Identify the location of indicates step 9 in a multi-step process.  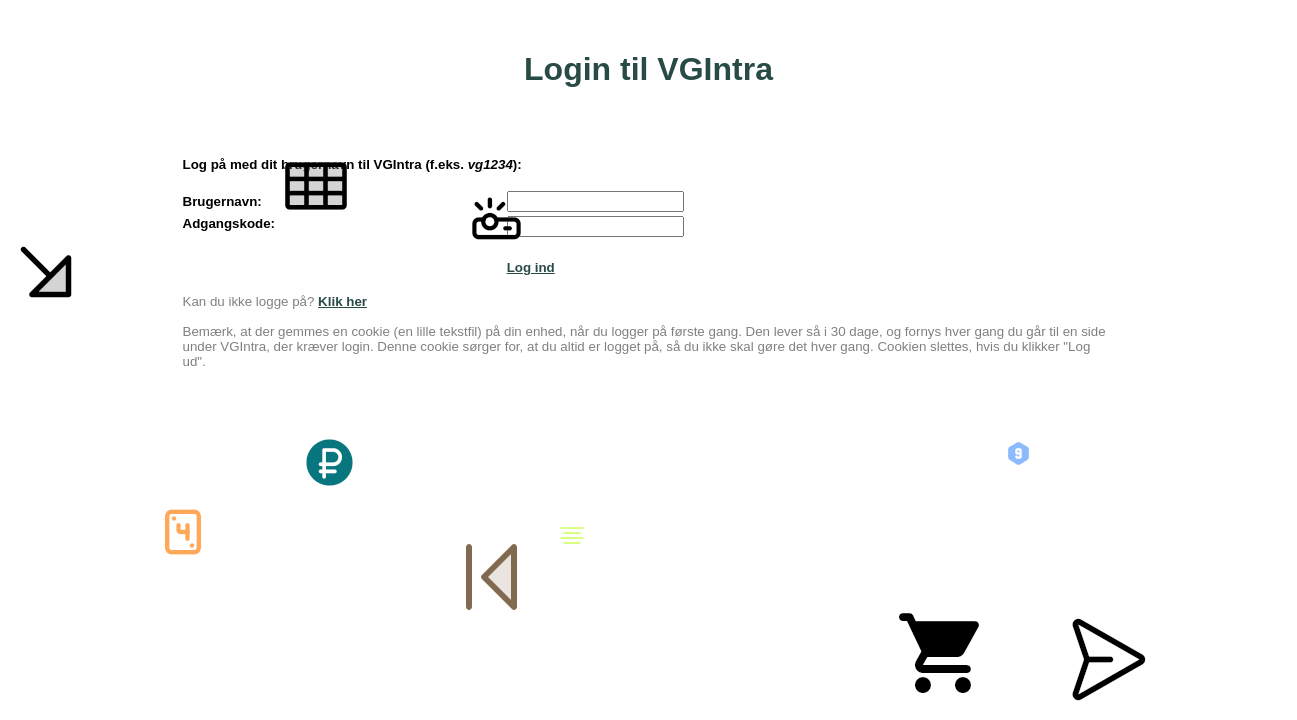
(1018, 453).